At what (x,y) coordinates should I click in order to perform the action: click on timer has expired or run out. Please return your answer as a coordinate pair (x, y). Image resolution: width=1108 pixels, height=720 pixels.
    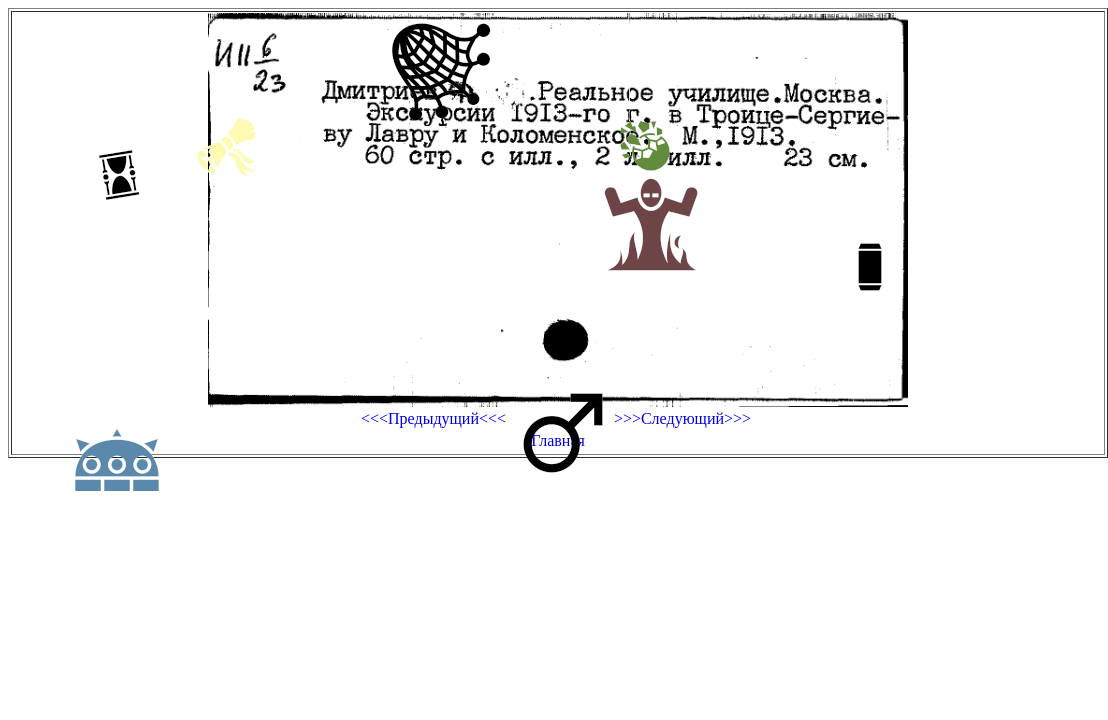
    Looking at the image, I should click on (118, 175).